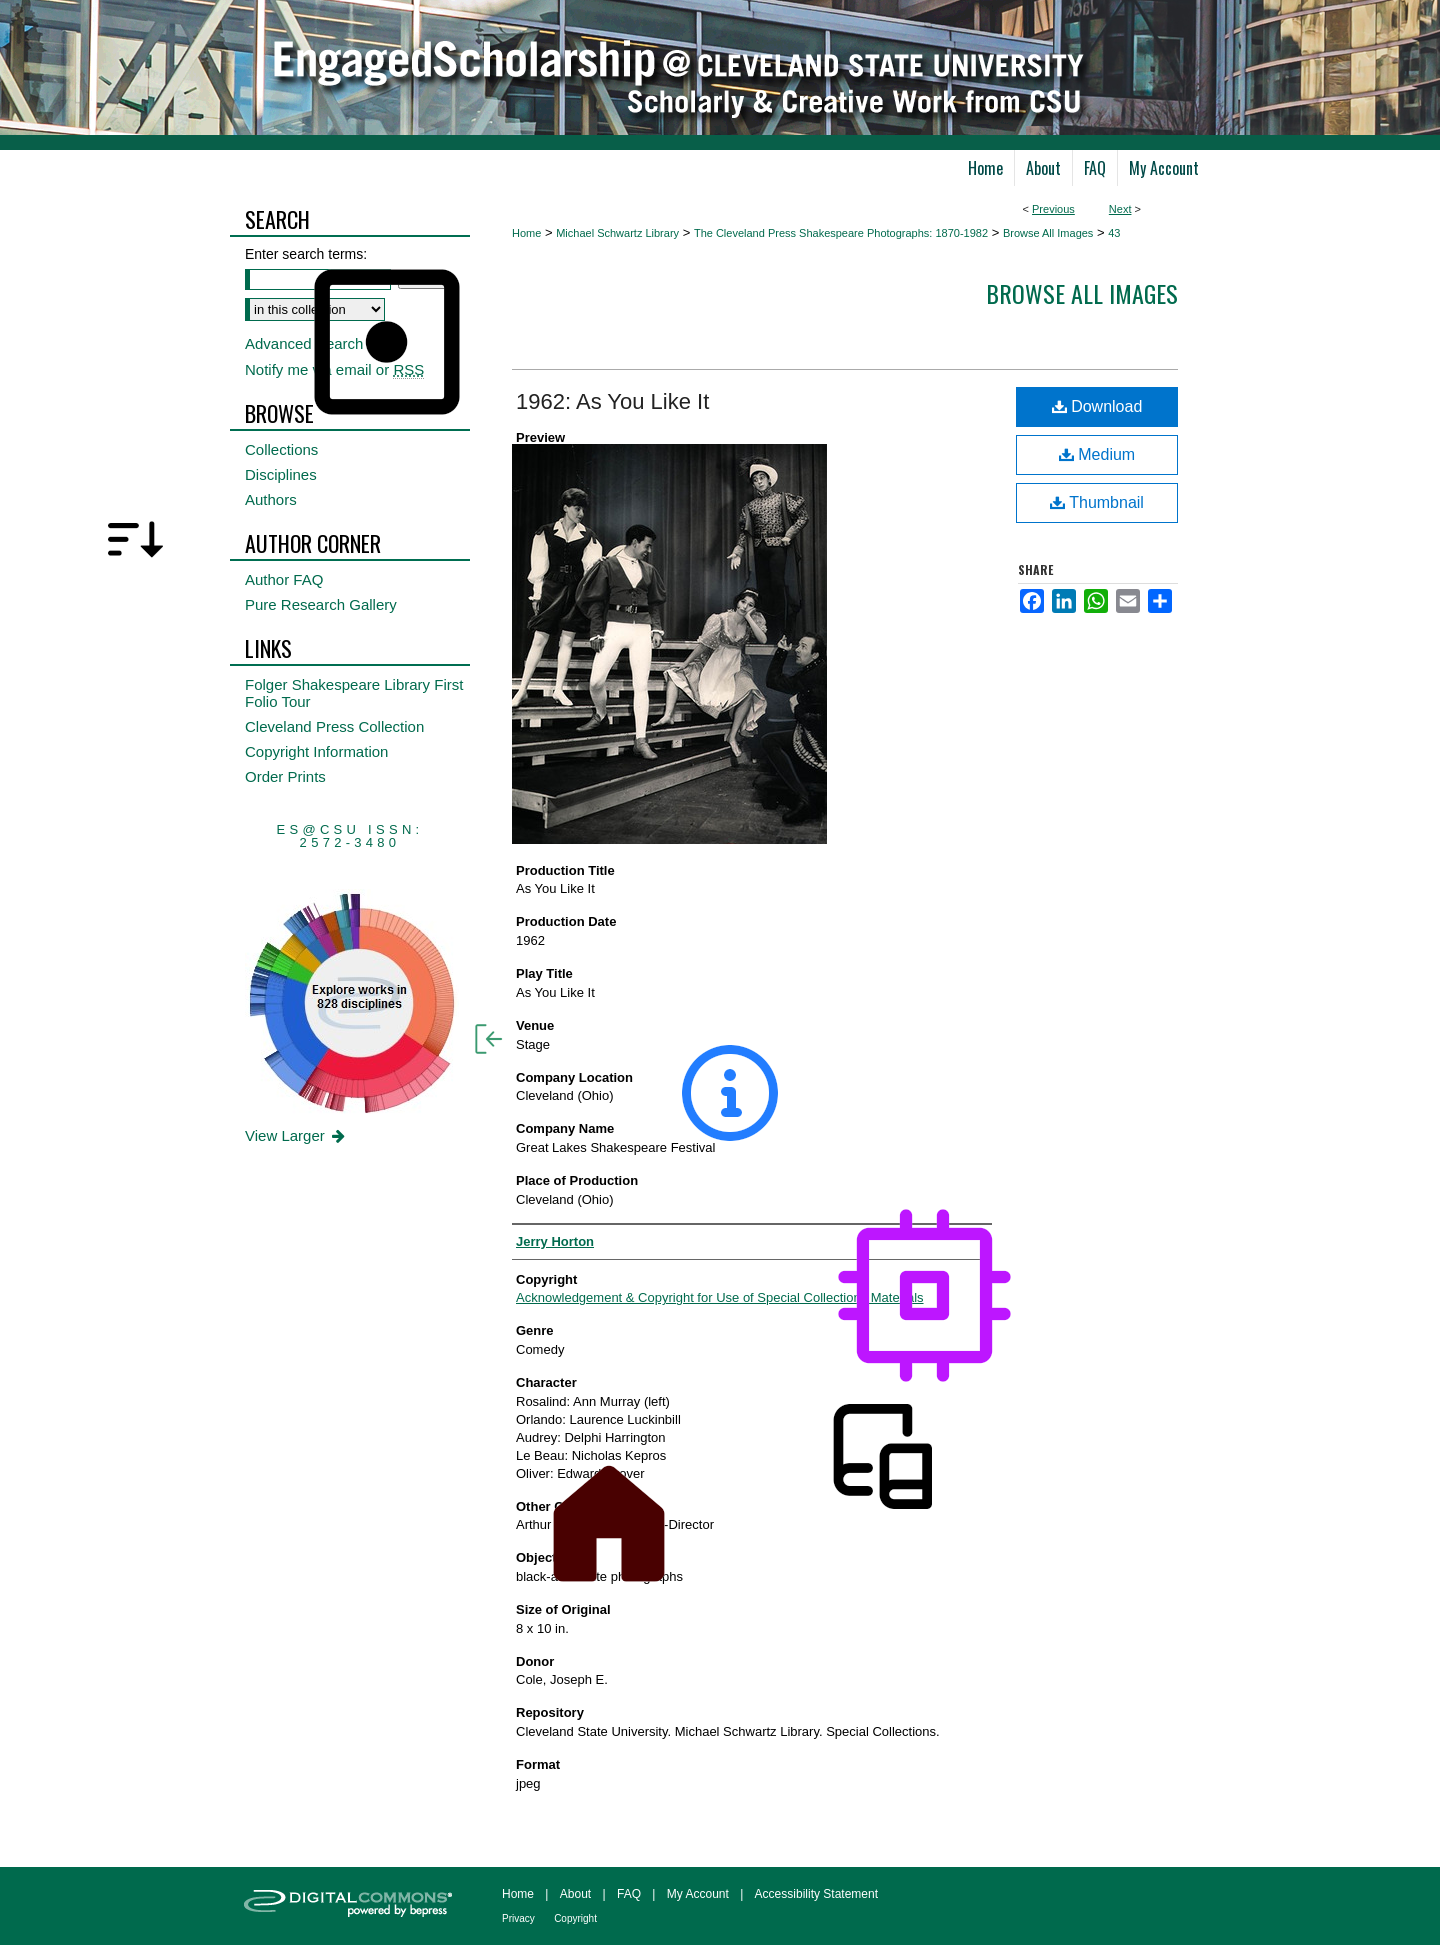 Image resolution: width=1440 pixels, height=1945 pixels. What do you see at coordinates (387, 342) in the screenshot?
I see `indicates a file has been modified in a diff view` at bounding box center [387, 342].